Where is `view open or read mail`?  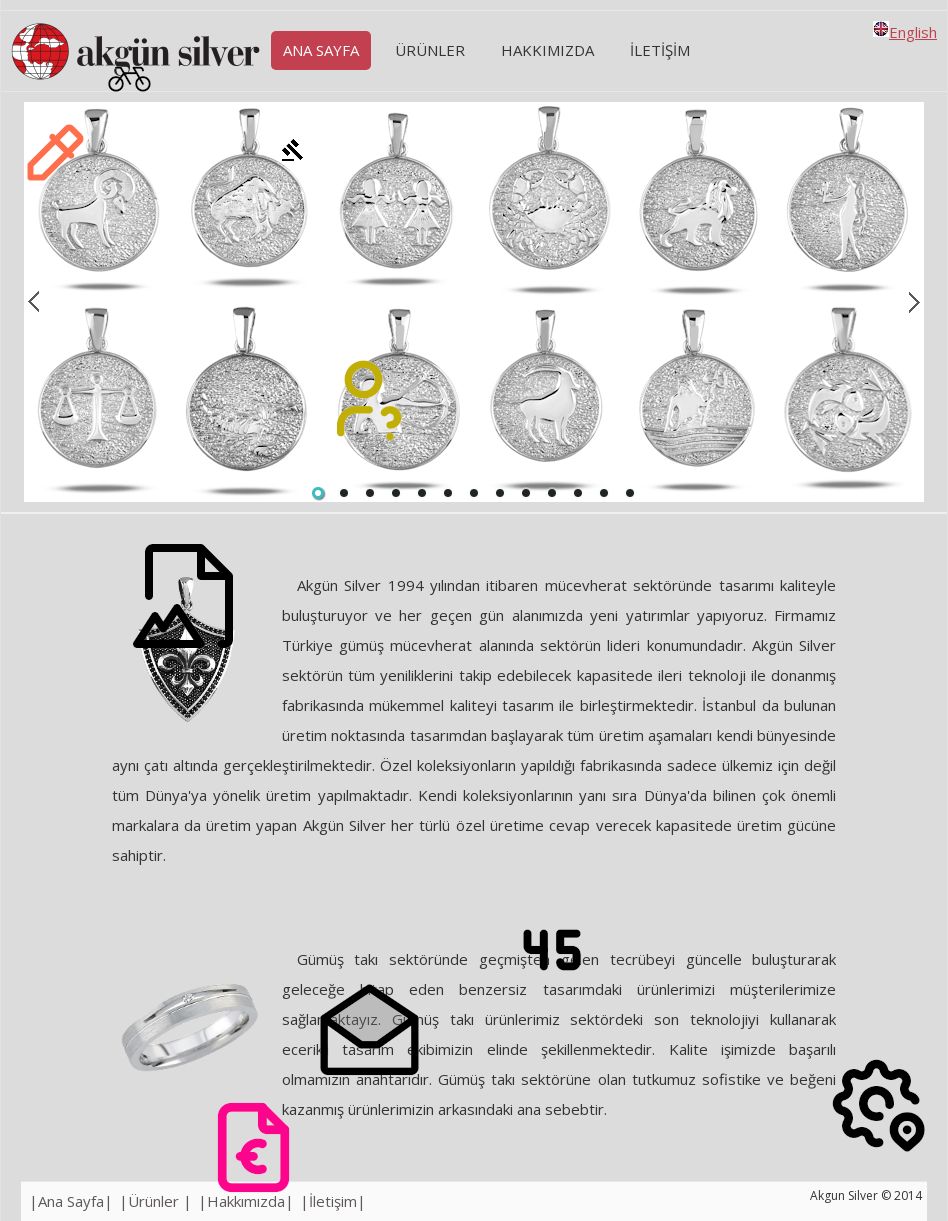 view open or read mail is located at coordinates (369, 1033).